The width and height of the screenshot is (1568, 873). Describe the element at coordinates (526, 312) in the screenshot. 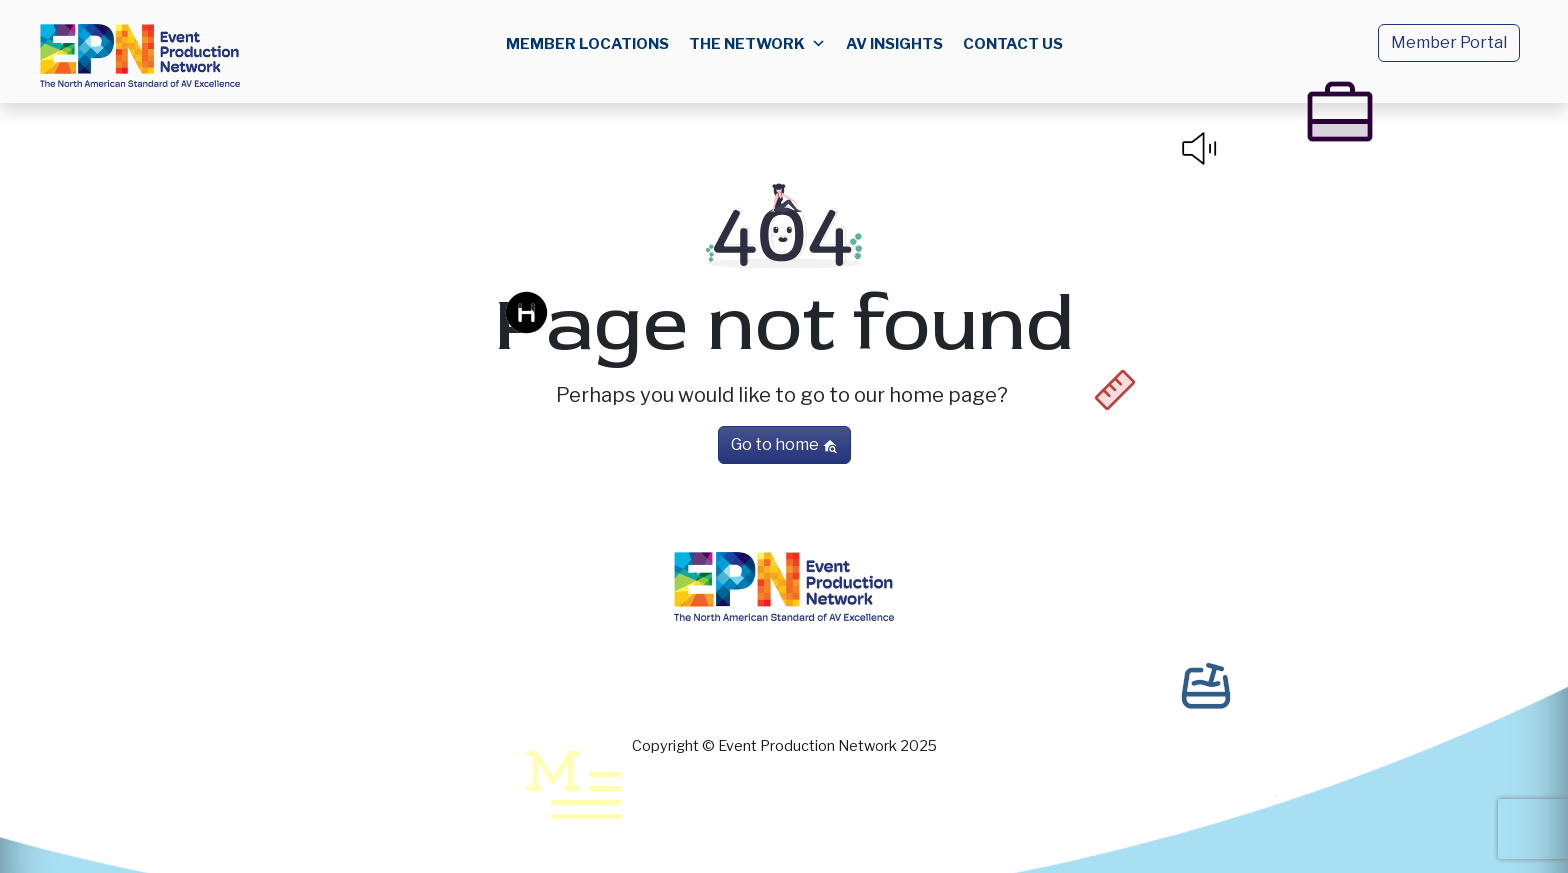

I see `hospital or medical facility indicator` at that location.